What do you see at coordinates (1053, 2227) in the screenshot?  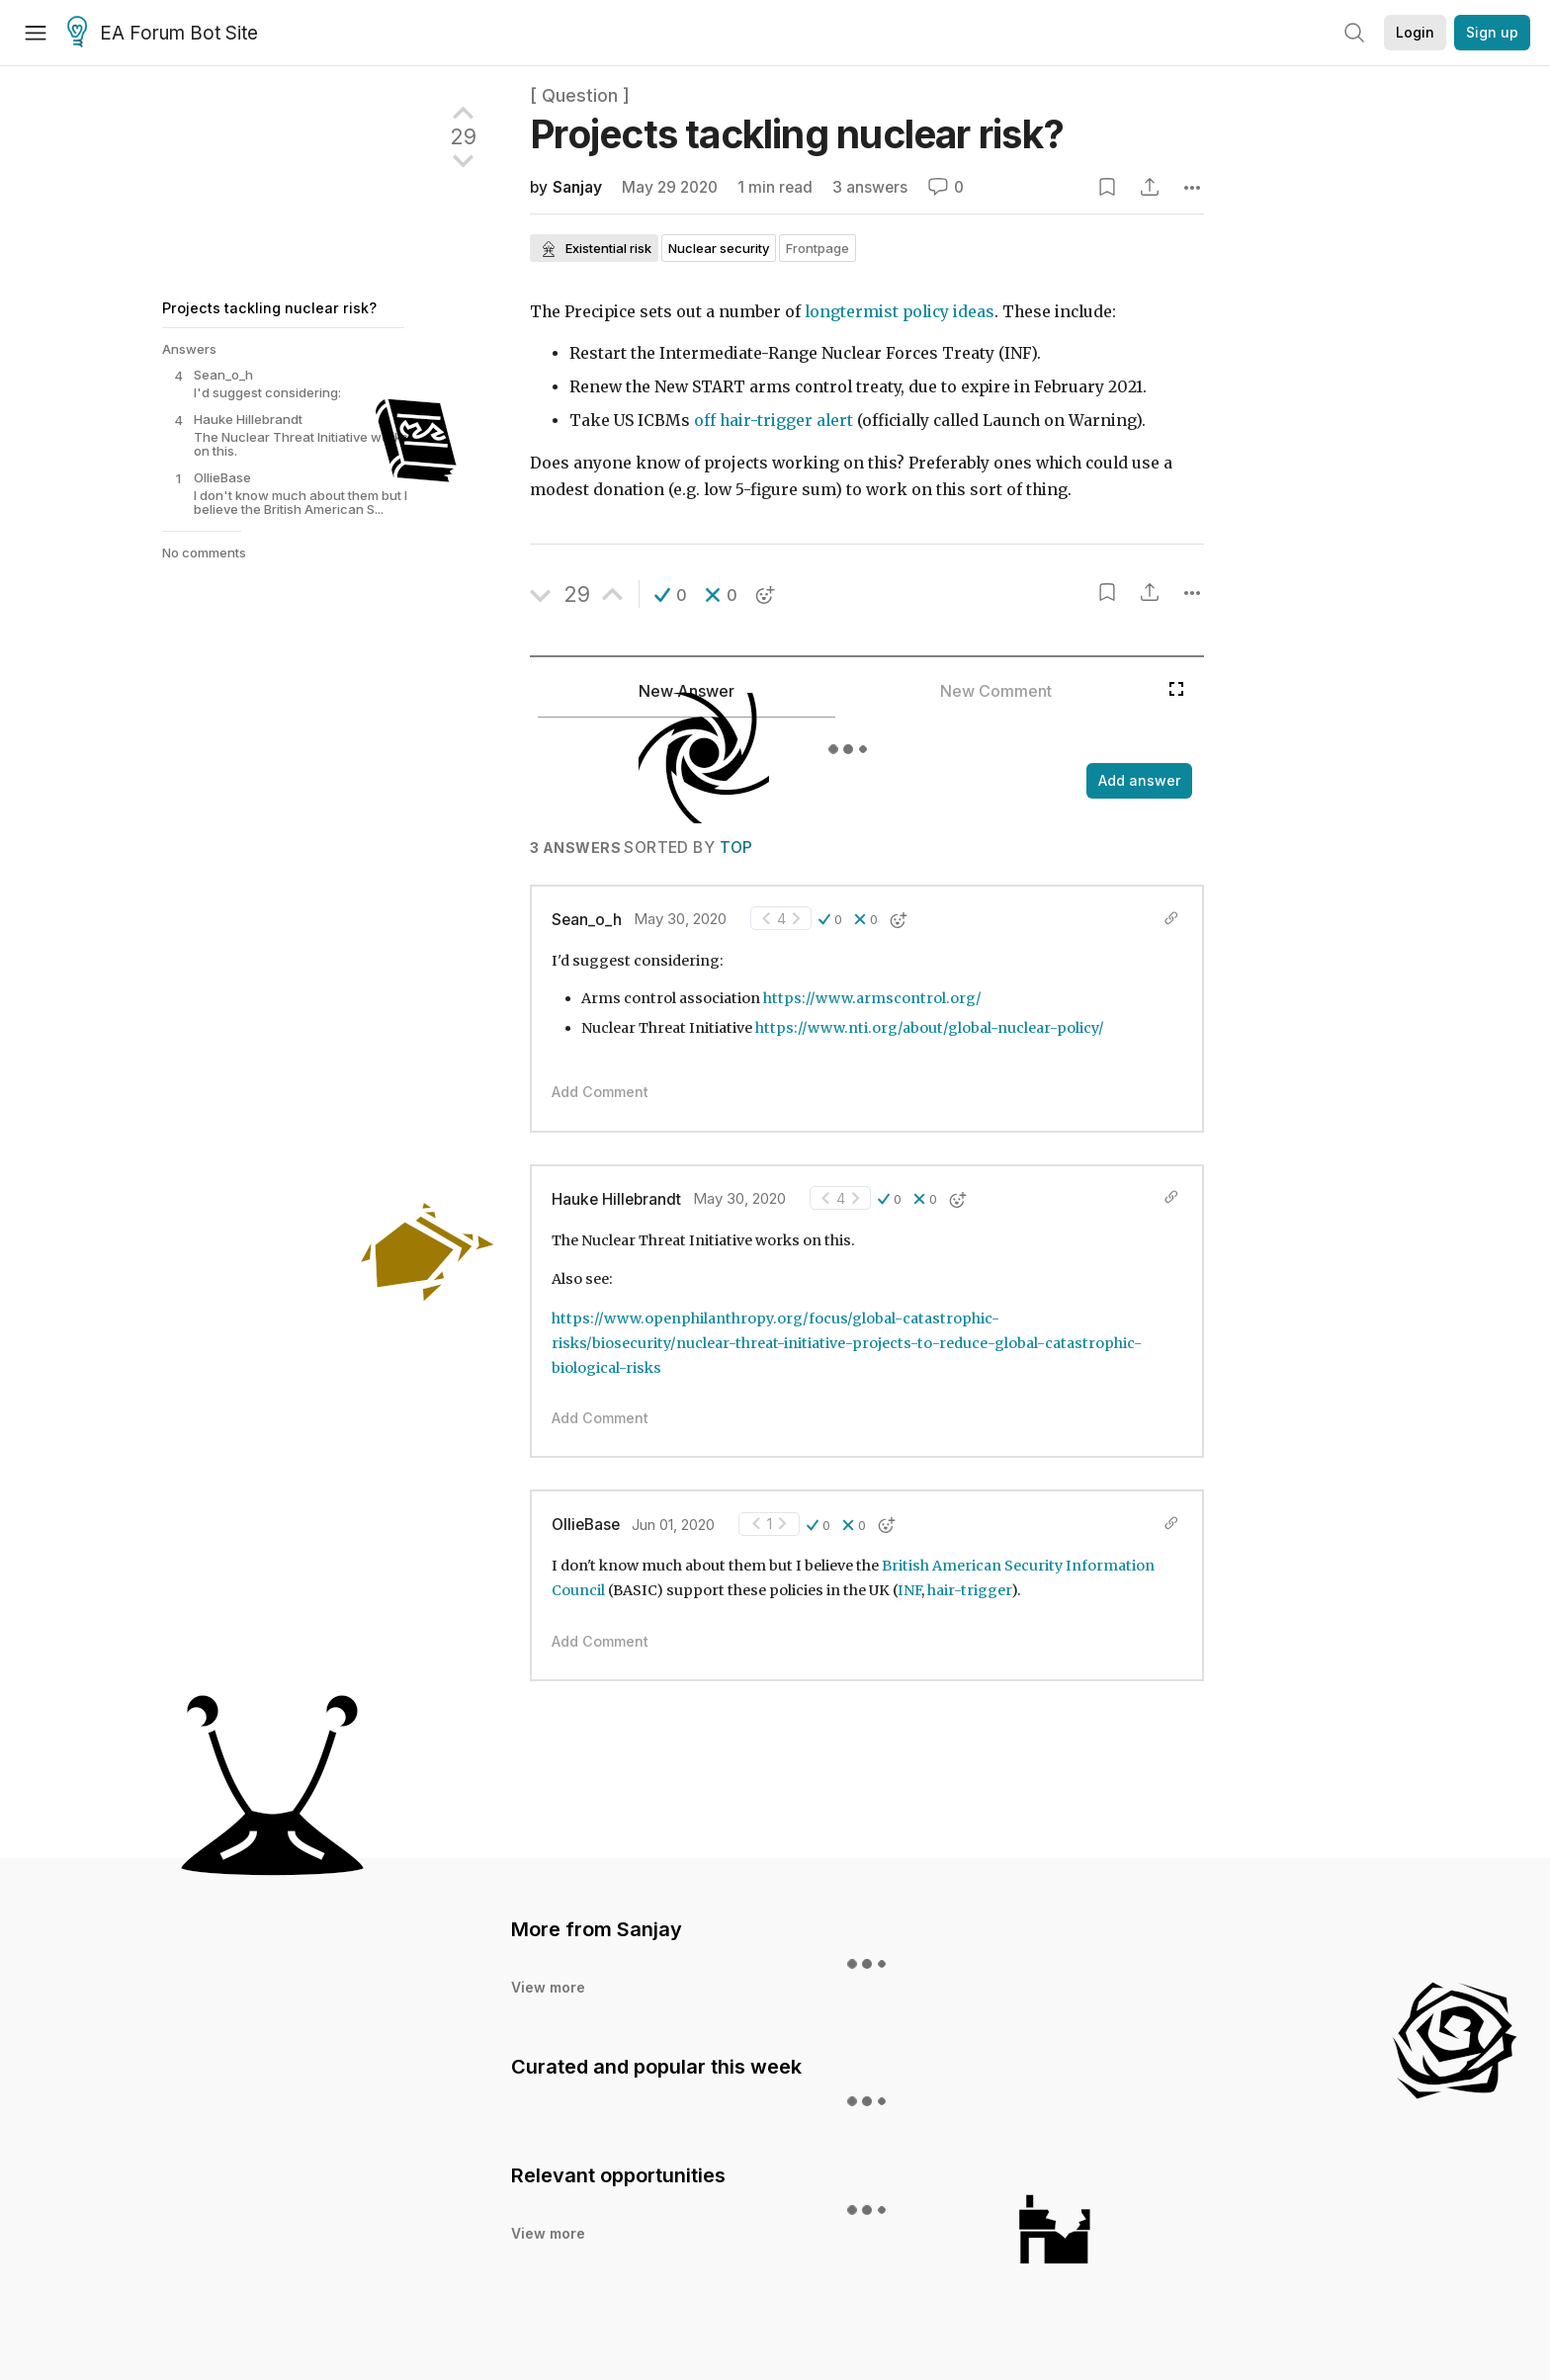 I see `report property damage` at bounding box center [1053, 2227].